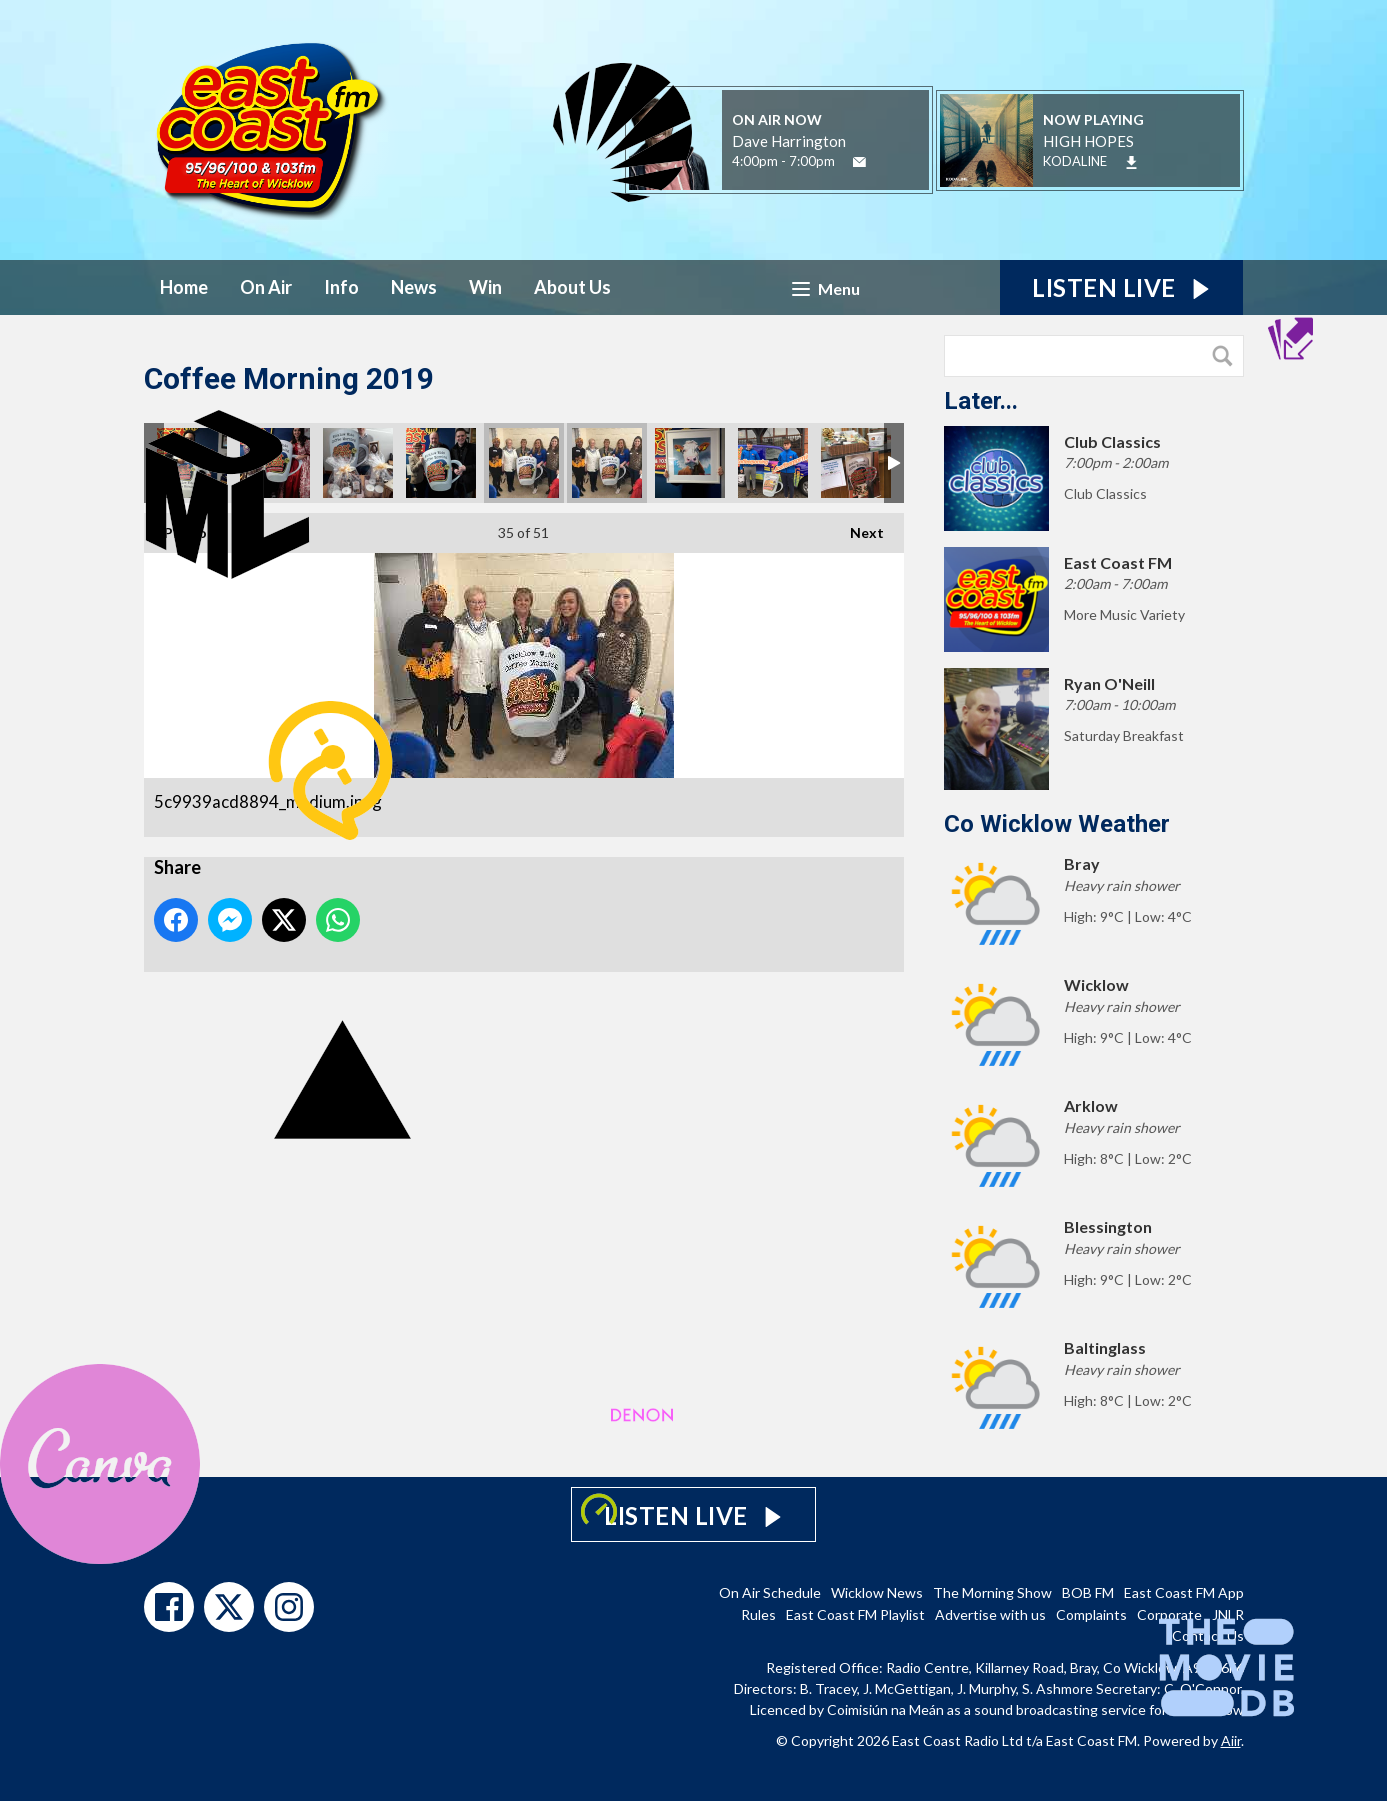  I want to click on indicates UML (Unified Modeling Language) diagram support, so click(227, 494).